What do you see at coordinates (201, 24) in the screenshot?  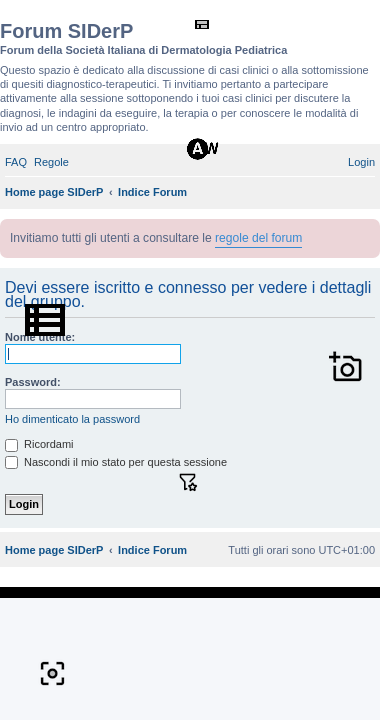 I see `switch to compact view layout` at bounding box center [201, 24].